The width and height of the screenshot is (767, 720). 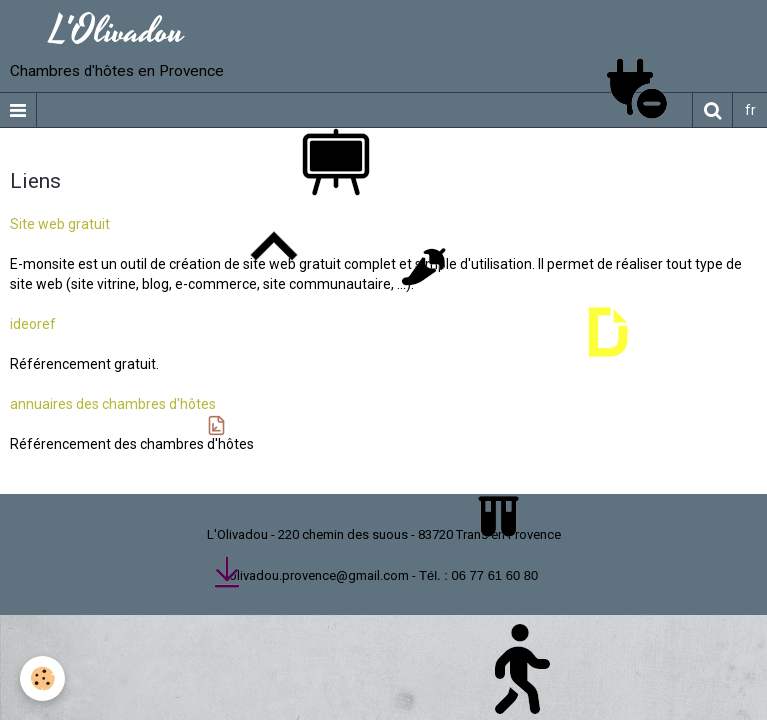 What do you see at coordinates (227, 572) in the screenshot?
I see `download a file to your device` at bounding box center [227, 572].